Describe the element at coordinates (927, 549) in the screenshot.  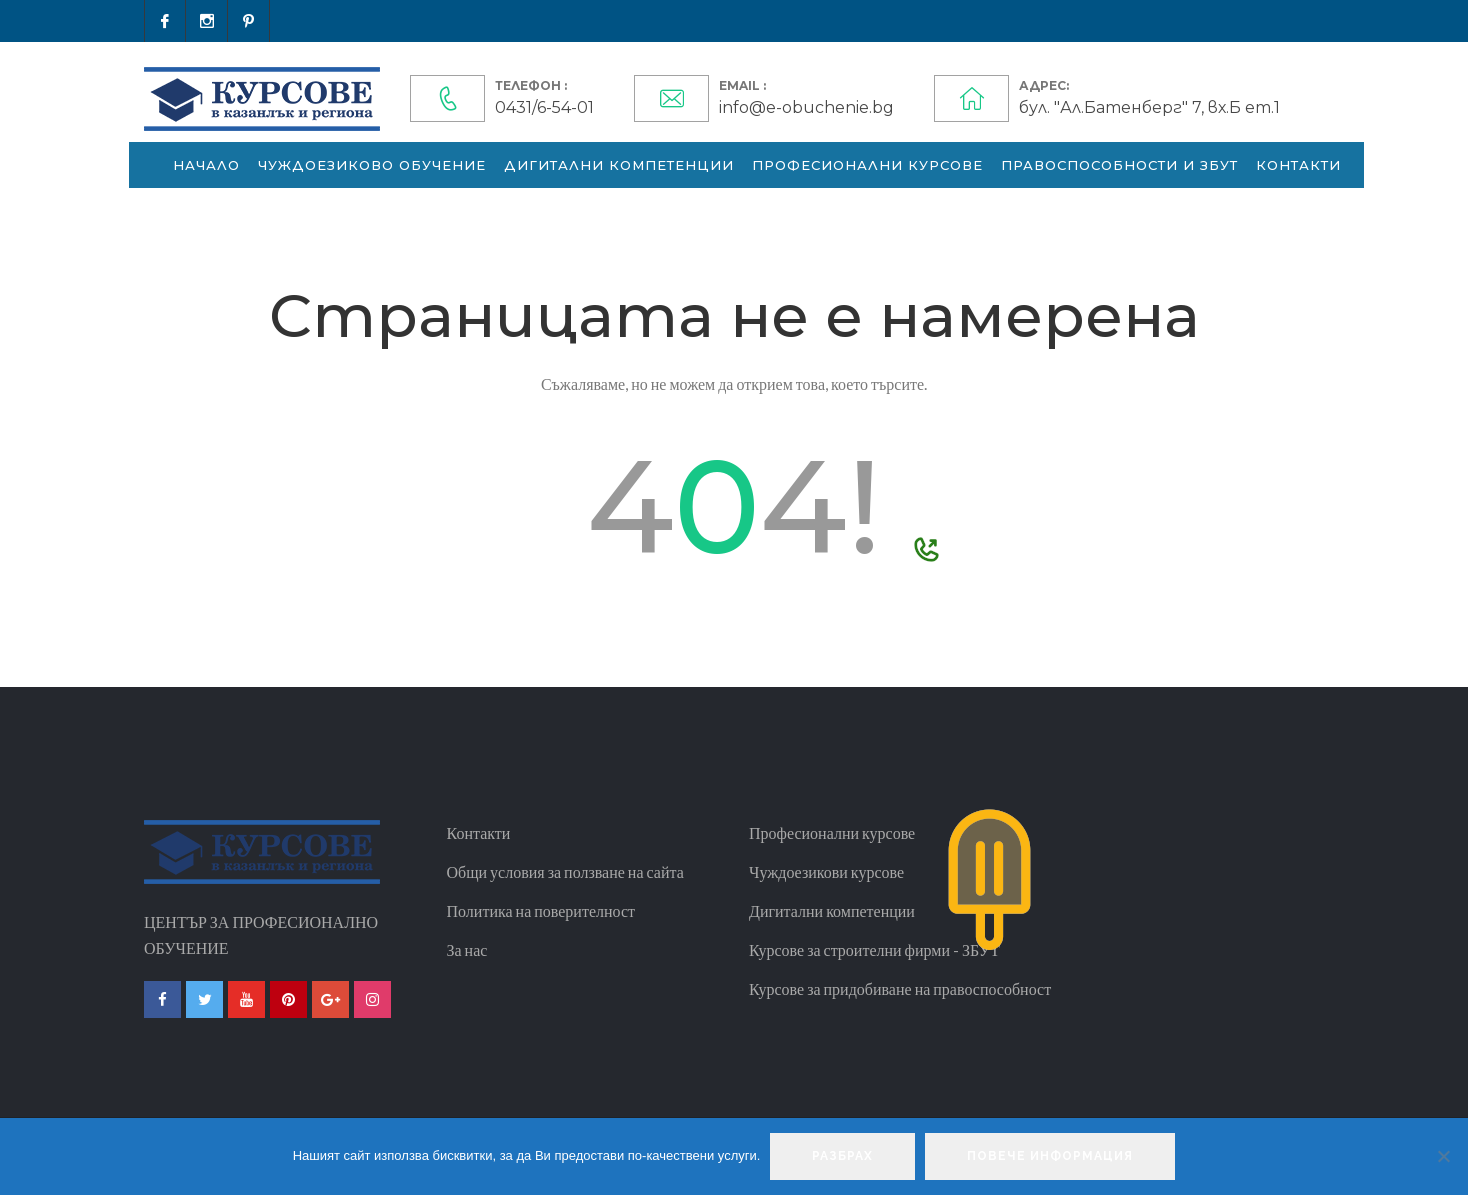
I see `make an outgoing call` at that location.